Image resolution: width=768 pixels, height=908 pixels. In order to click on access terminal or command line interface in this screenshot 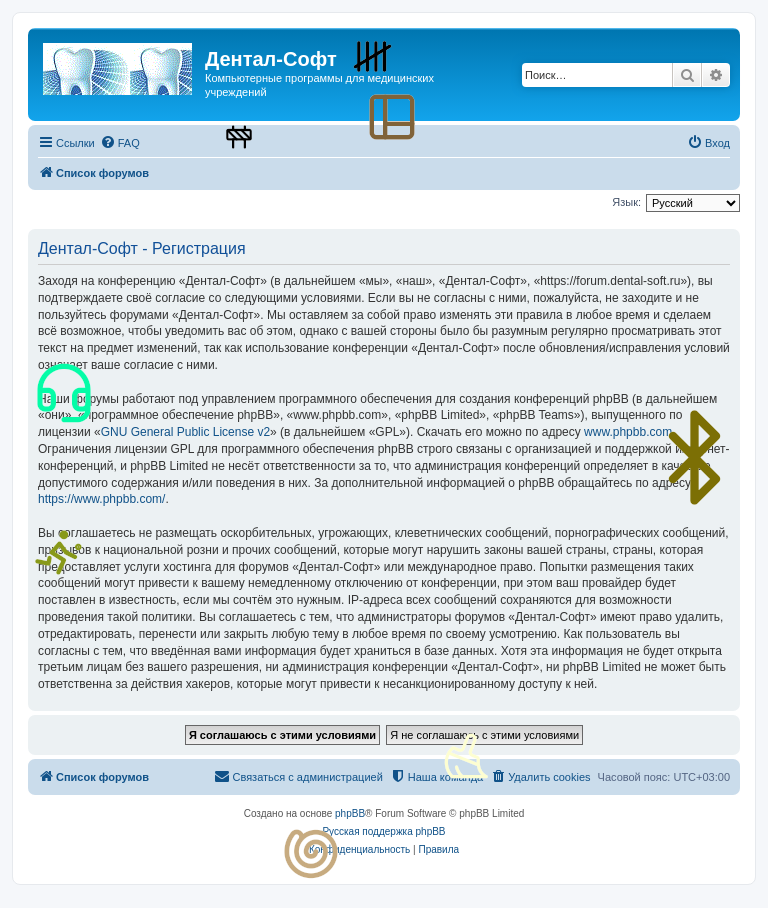, I will do `click(311, 854)`.